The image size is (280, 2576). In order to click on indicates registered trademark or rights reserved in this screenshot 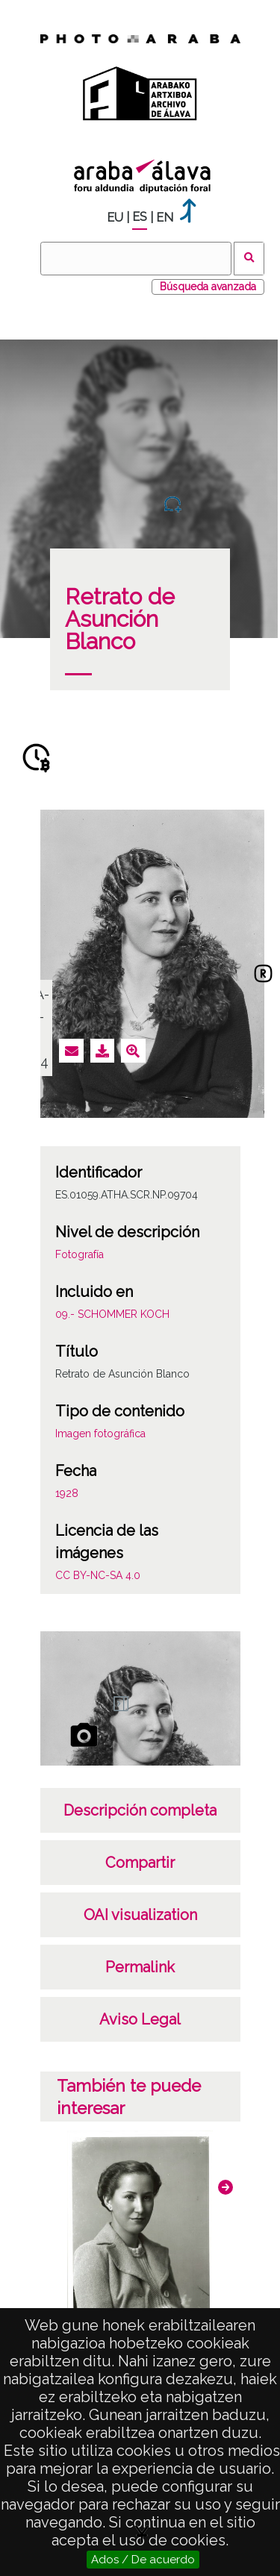, I will do `click(263, 973)`.